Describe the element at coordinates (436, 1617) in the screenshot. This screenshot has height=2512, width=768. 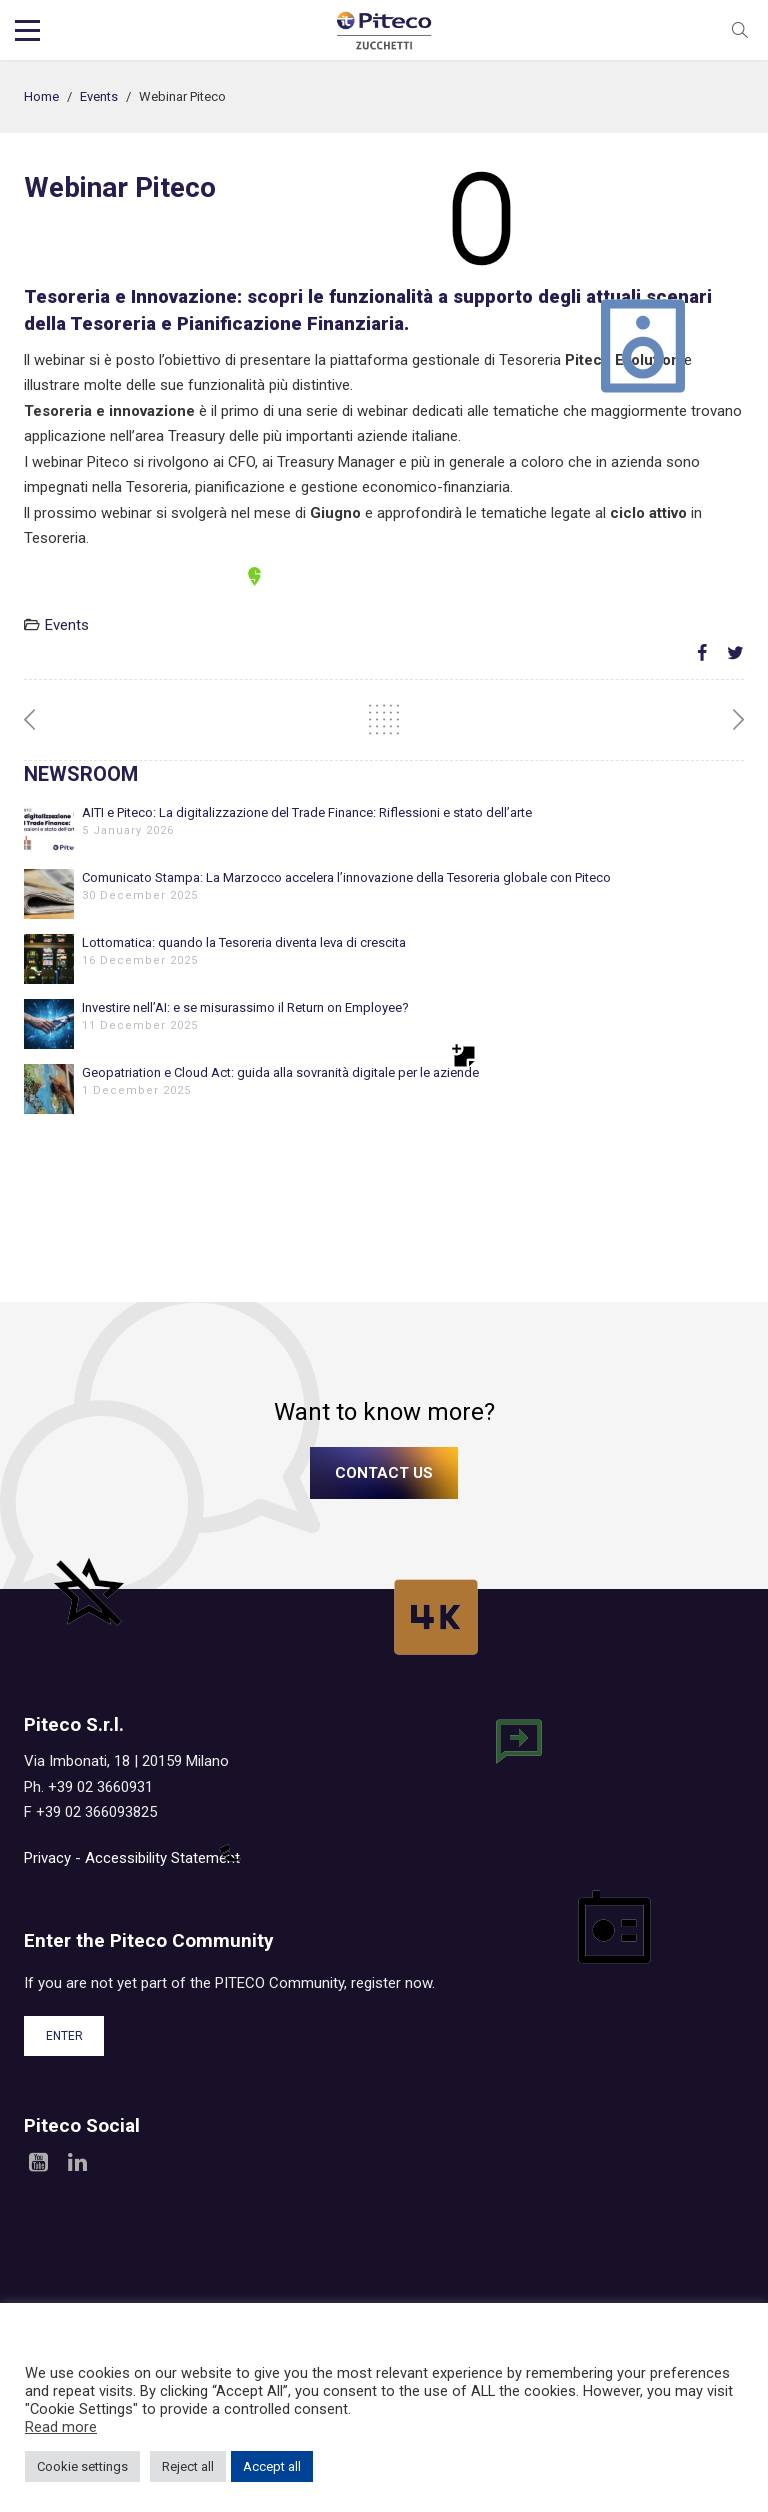
I see `indicates 4k video quality available` at that location.